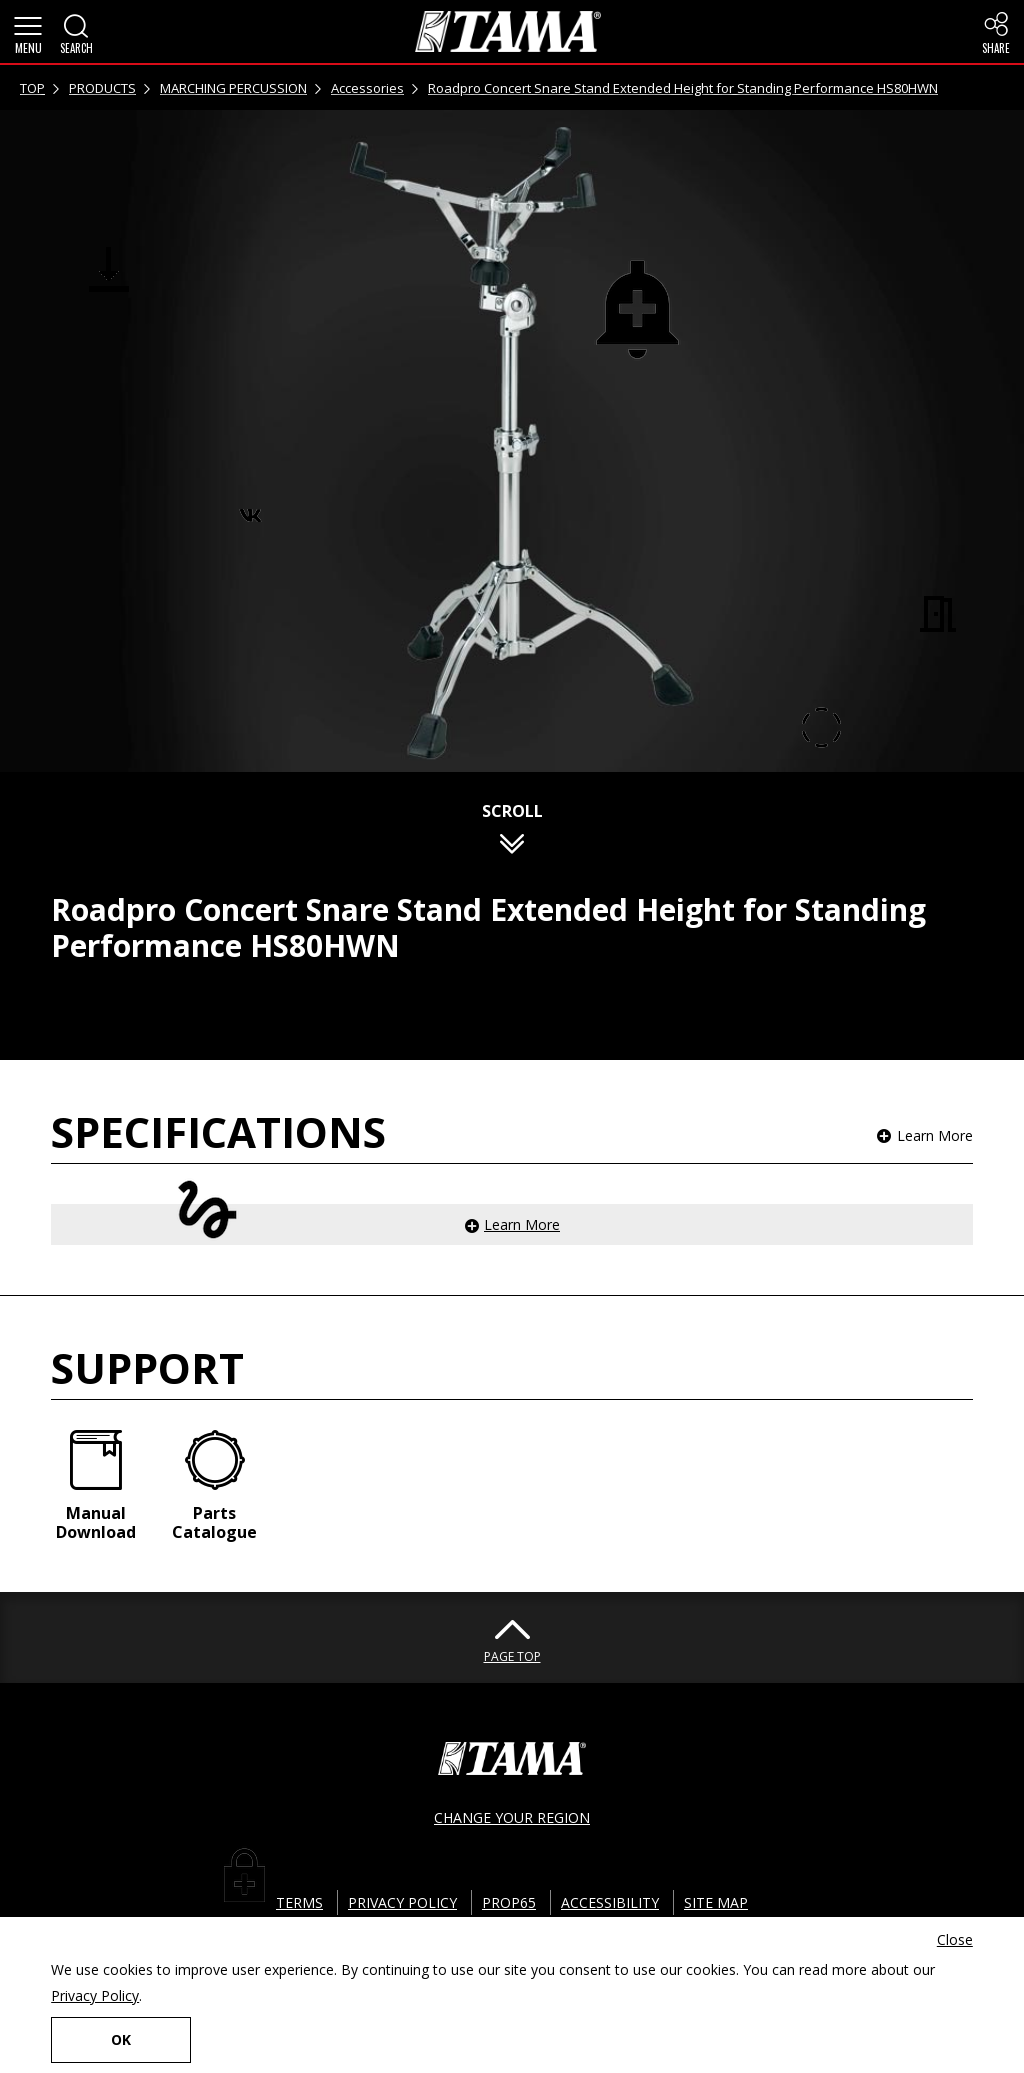  What do you see at coordinates (637, 308) in the screenshot?
I see `add a new alert or notification` at bounding box center [637, 308].